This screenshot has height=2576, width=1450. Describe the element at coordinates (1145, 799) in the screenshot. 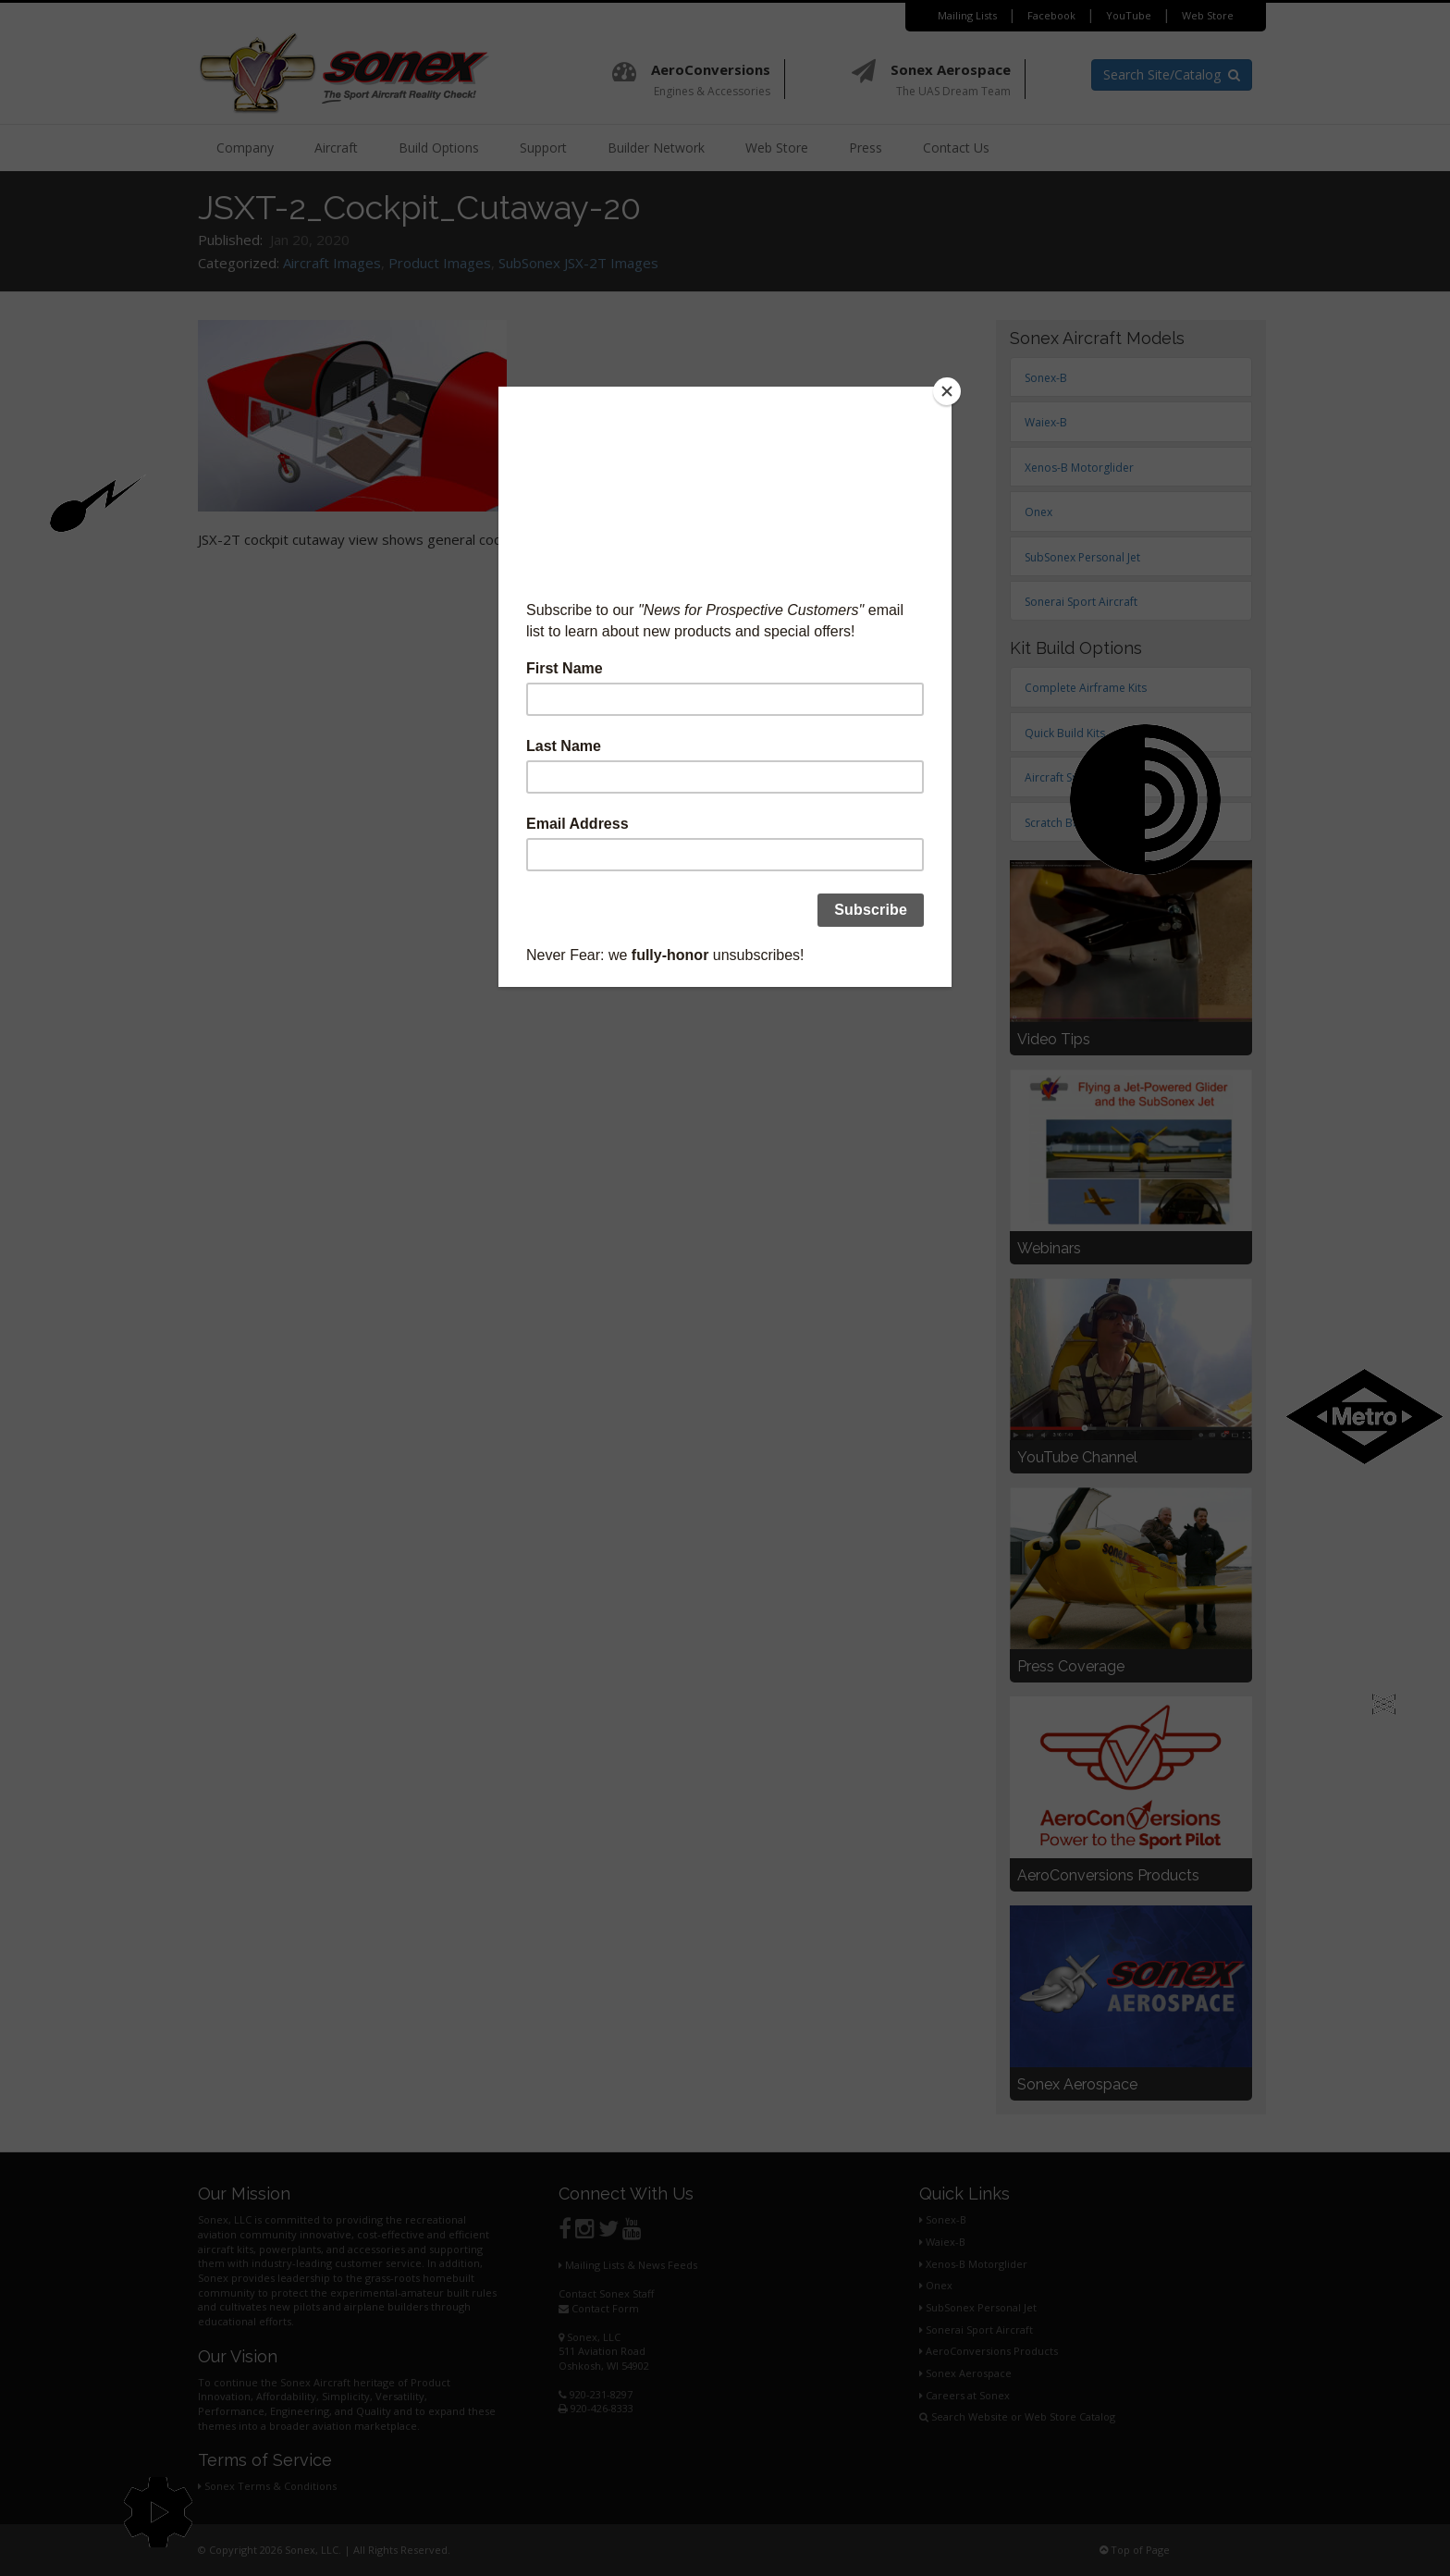

I see `open tor browser for anonymous web browsing` at that location.